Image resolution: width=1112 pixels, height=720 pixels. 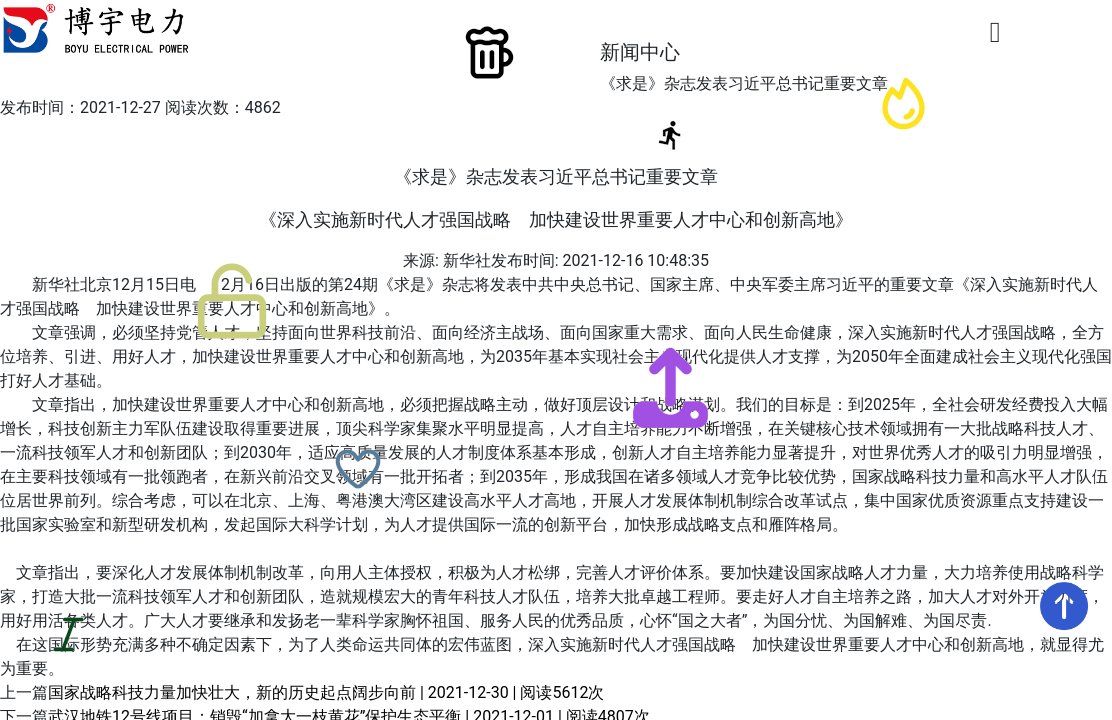 What do you see at coordinates (358, 469) in the screenshot?
I see `add to favorites` at bounding box center [358, 469].